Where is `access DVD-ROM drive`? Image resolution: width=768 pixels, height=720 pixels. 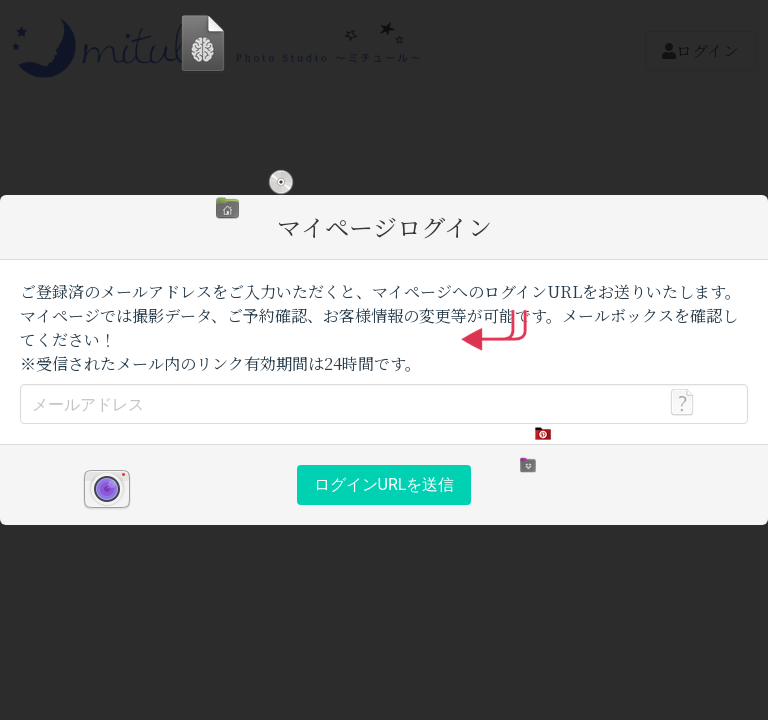
access DVD-ROM drive is located at coordinates (281, 182).